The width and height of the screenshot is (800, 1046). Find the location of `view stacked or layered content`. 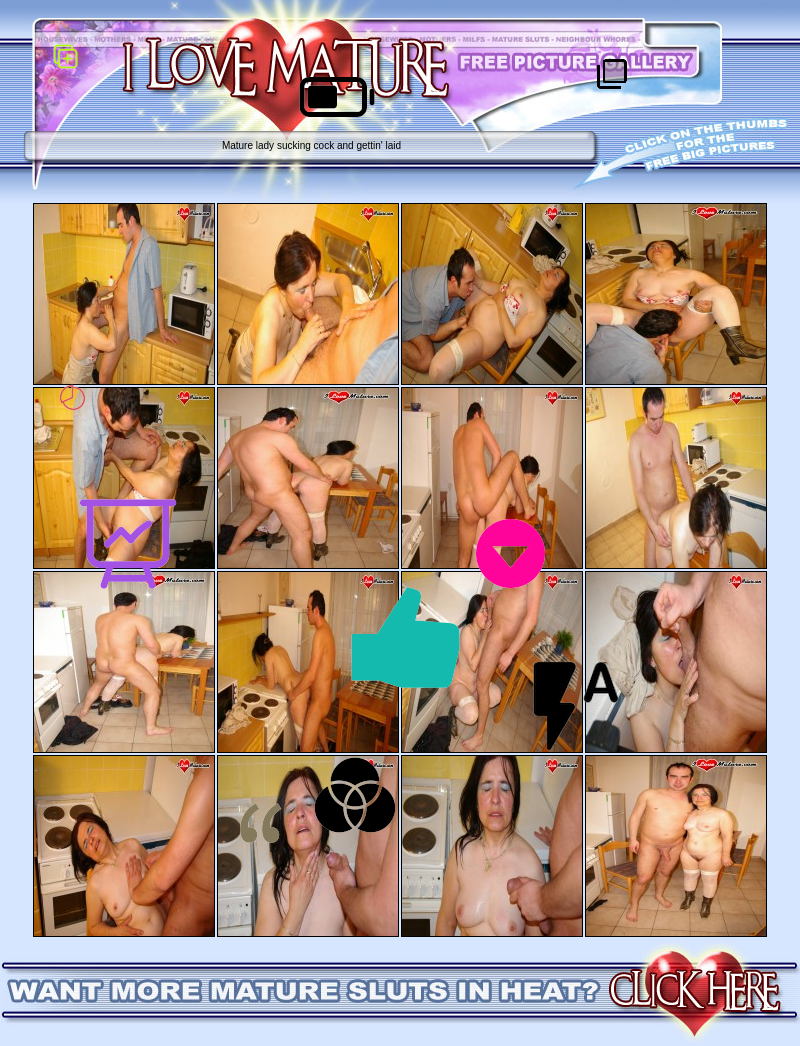

view stacked or layered content is located at coordinates (612, 74).